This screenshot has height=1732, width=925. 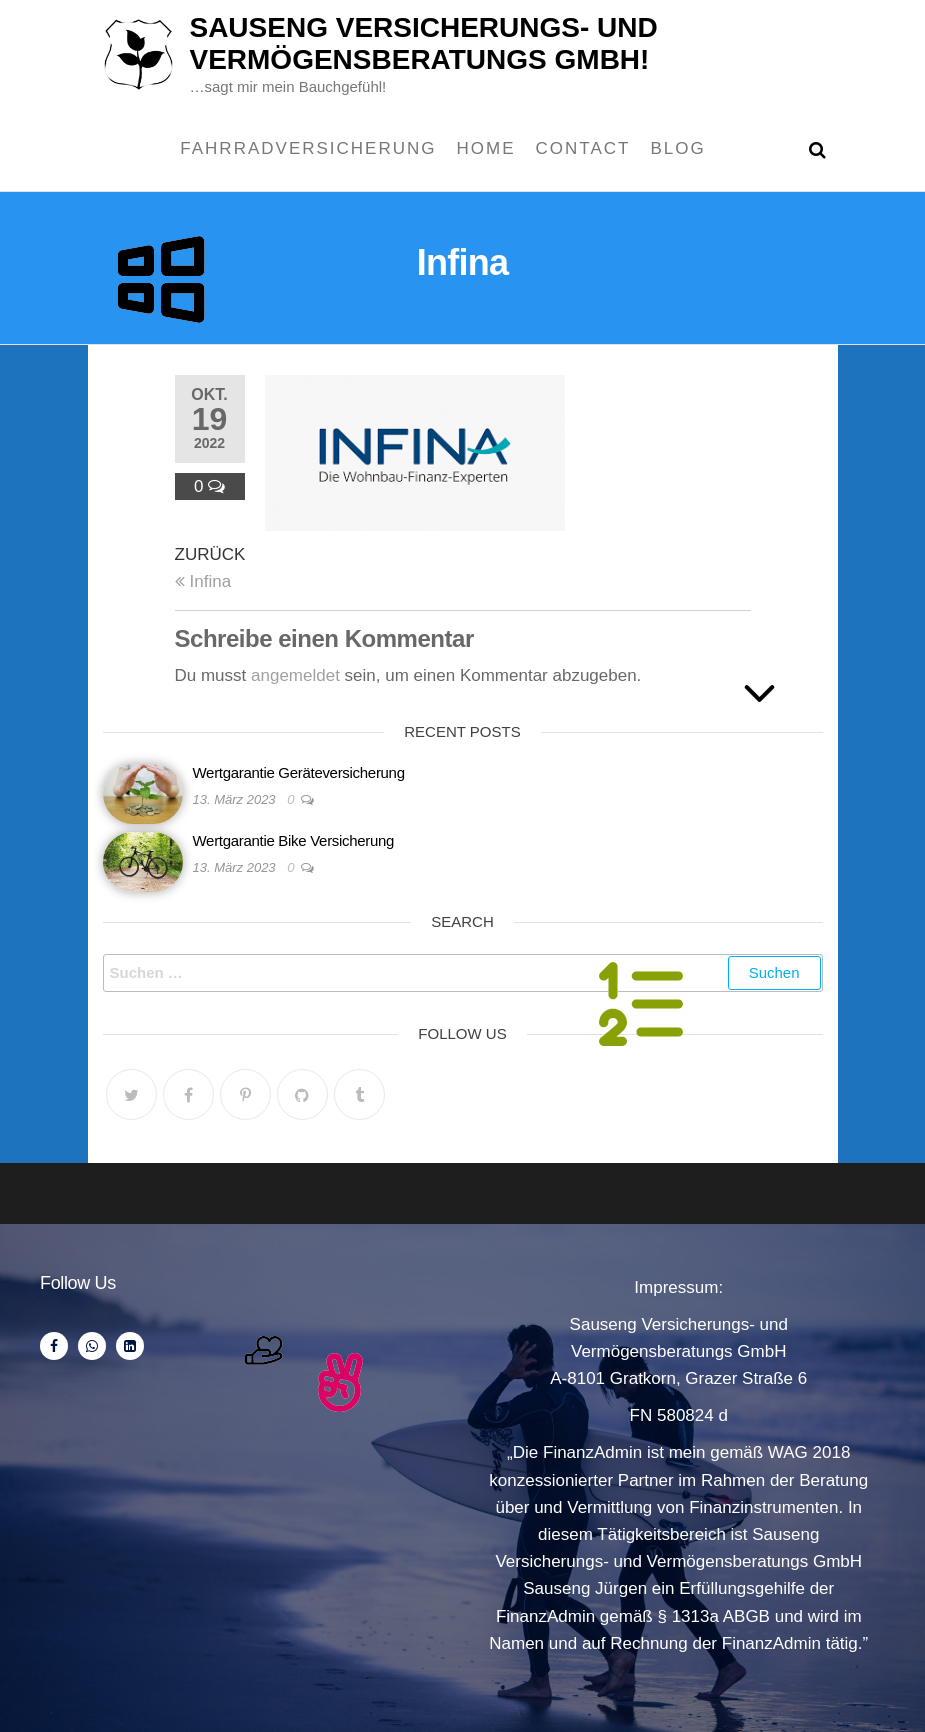 I want to click on create a numbered list, so click(x=641, y=1004).